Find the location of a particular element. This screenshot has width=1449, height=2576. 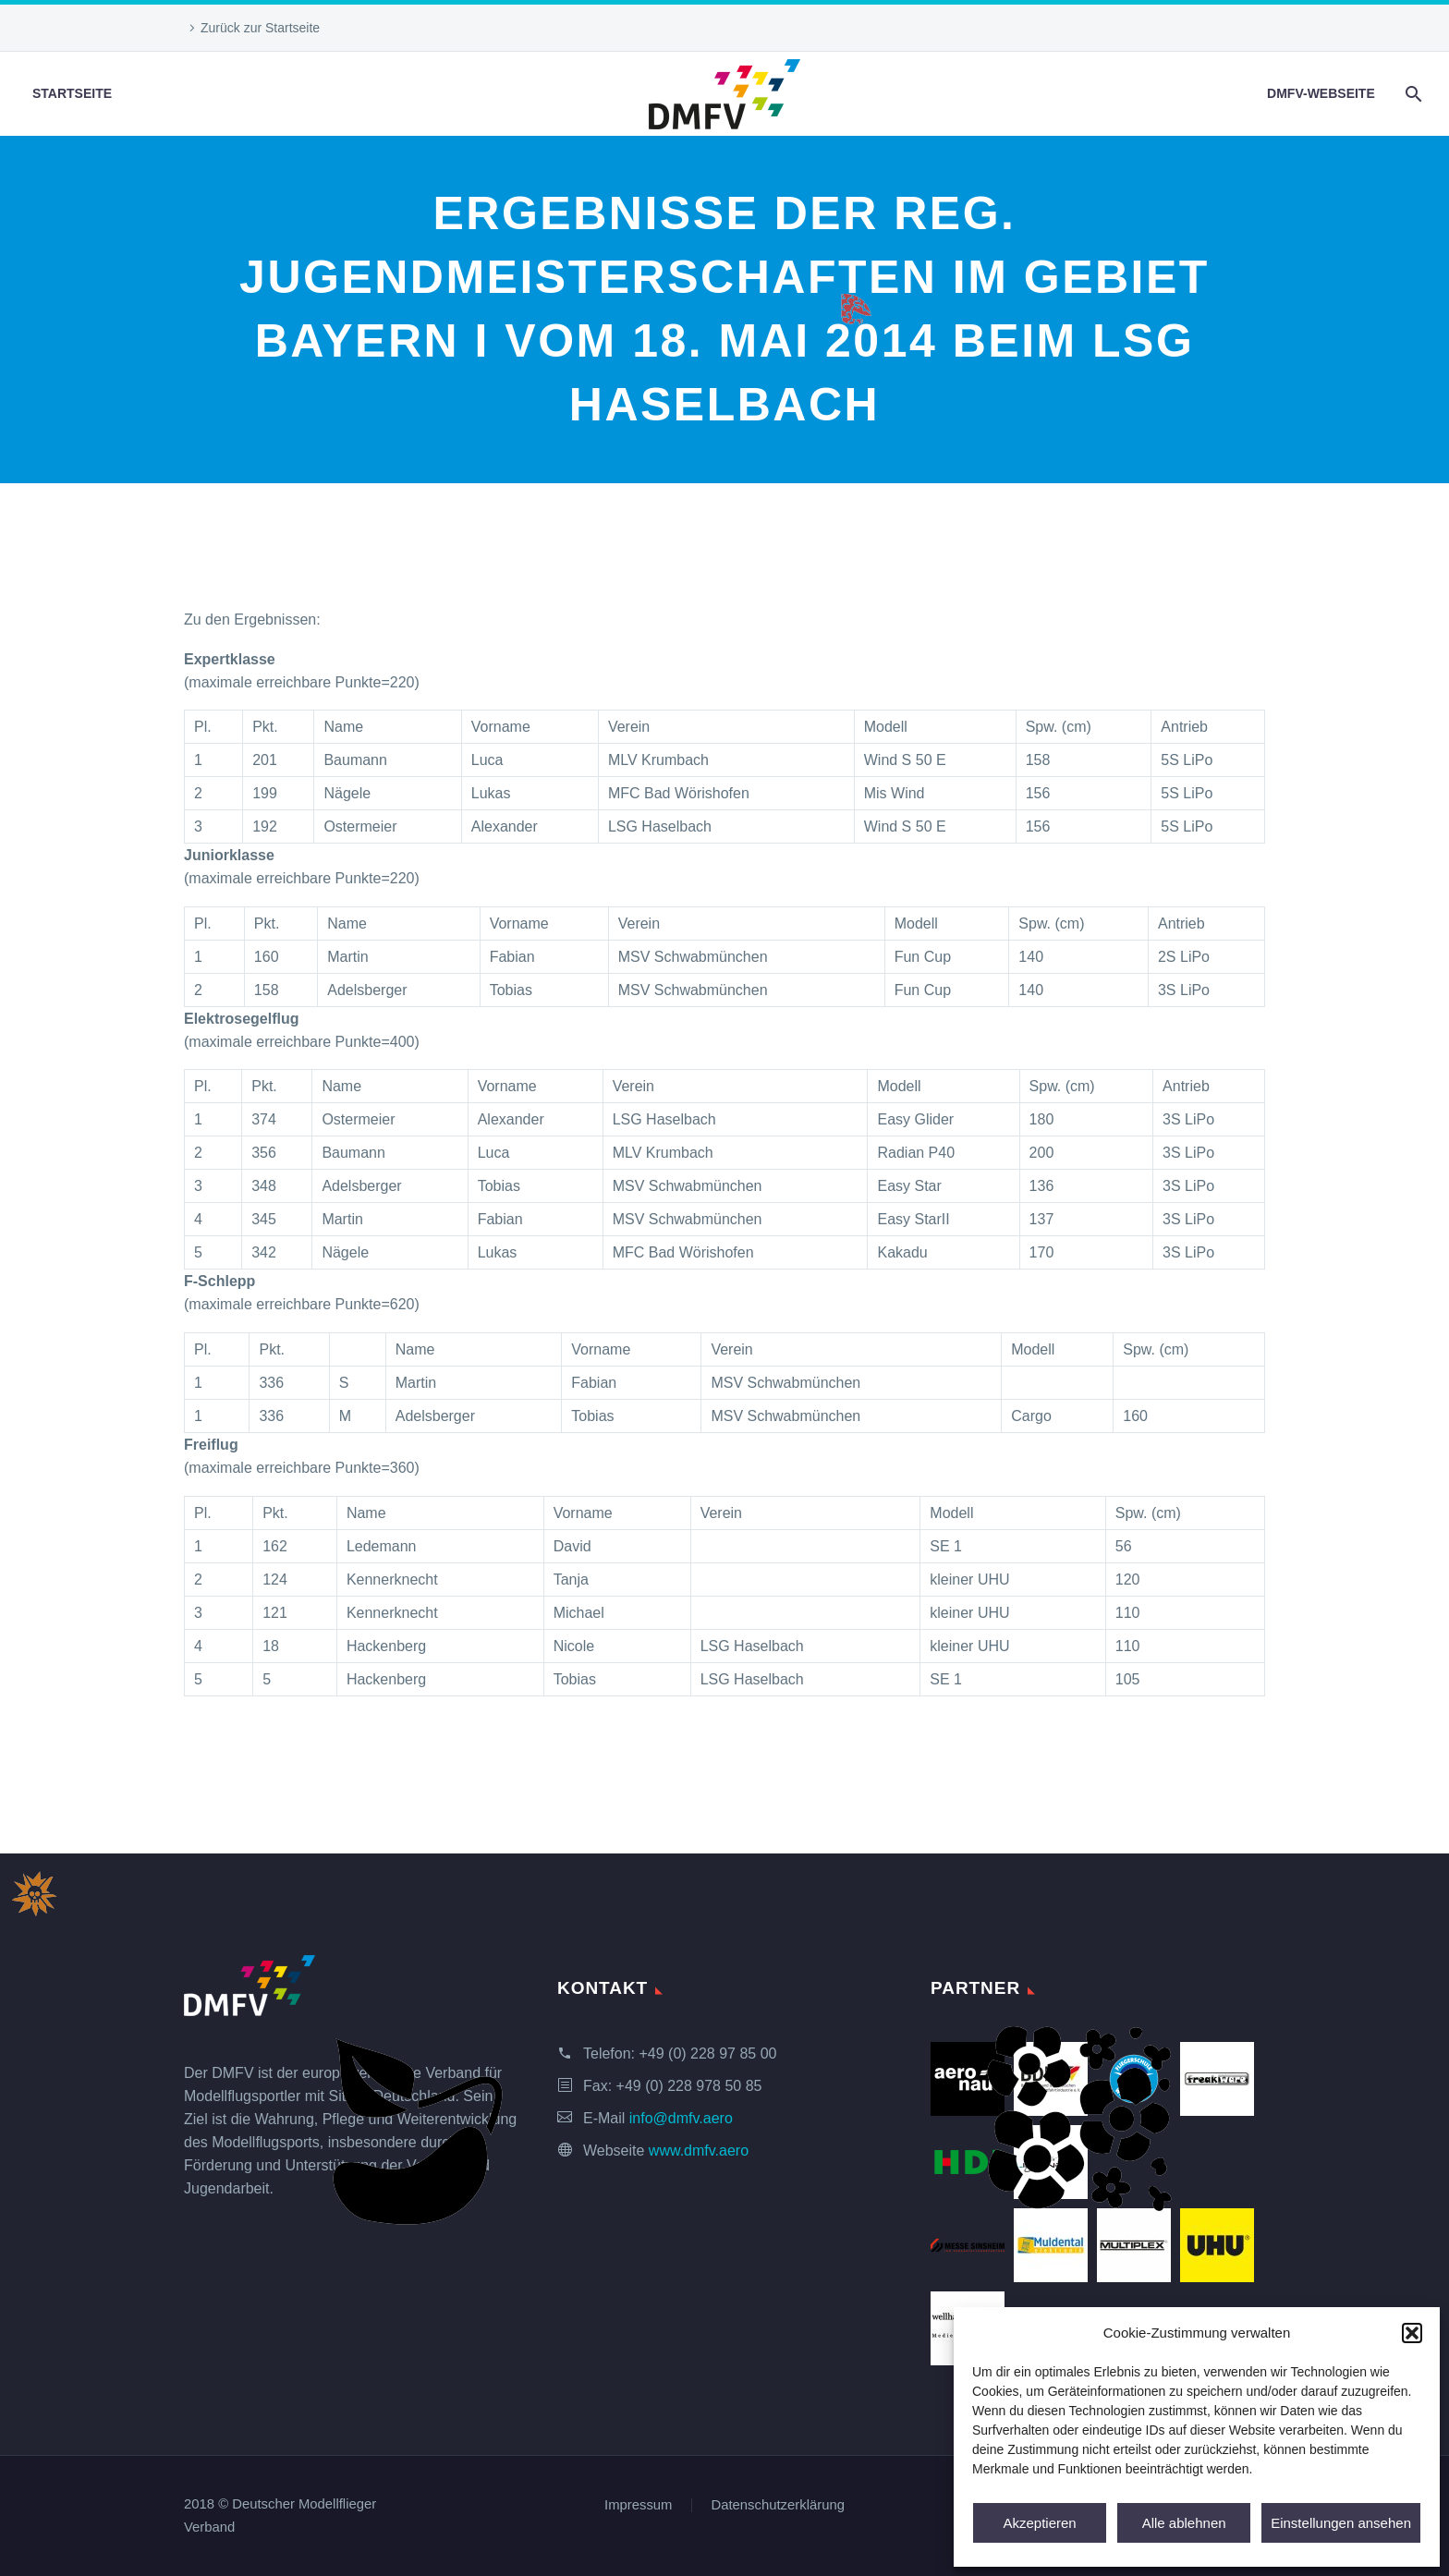

plant a seed in your garden is located at coordinates (418, 2132).